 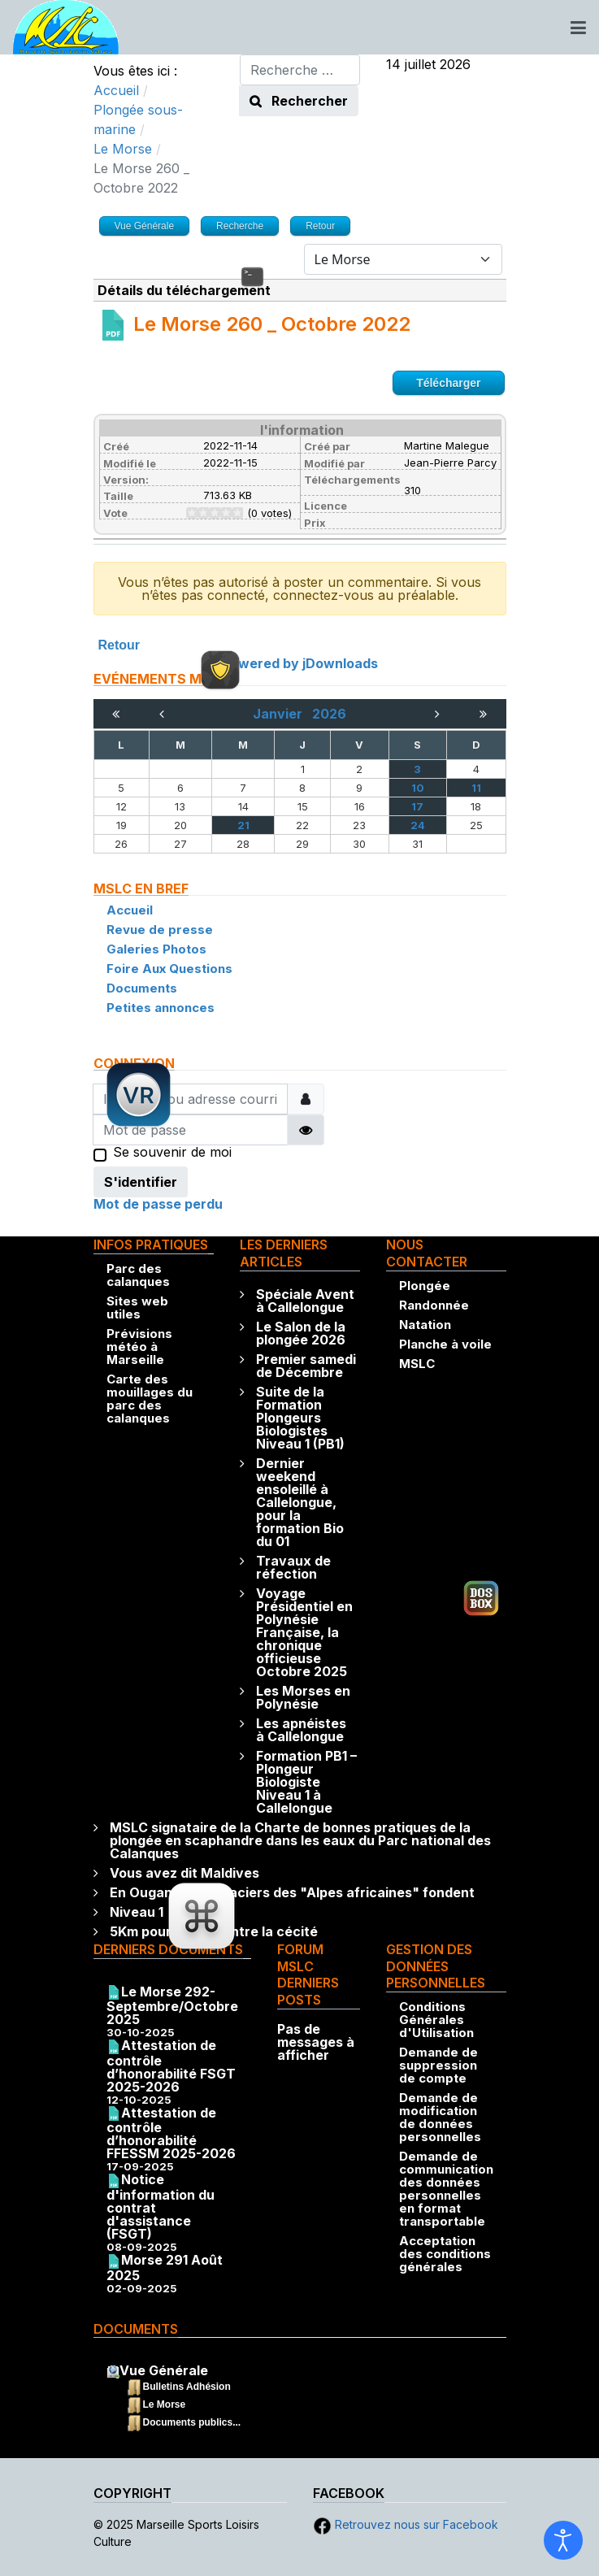 I want to click on open the terminal application, so click(x=252, y=276).